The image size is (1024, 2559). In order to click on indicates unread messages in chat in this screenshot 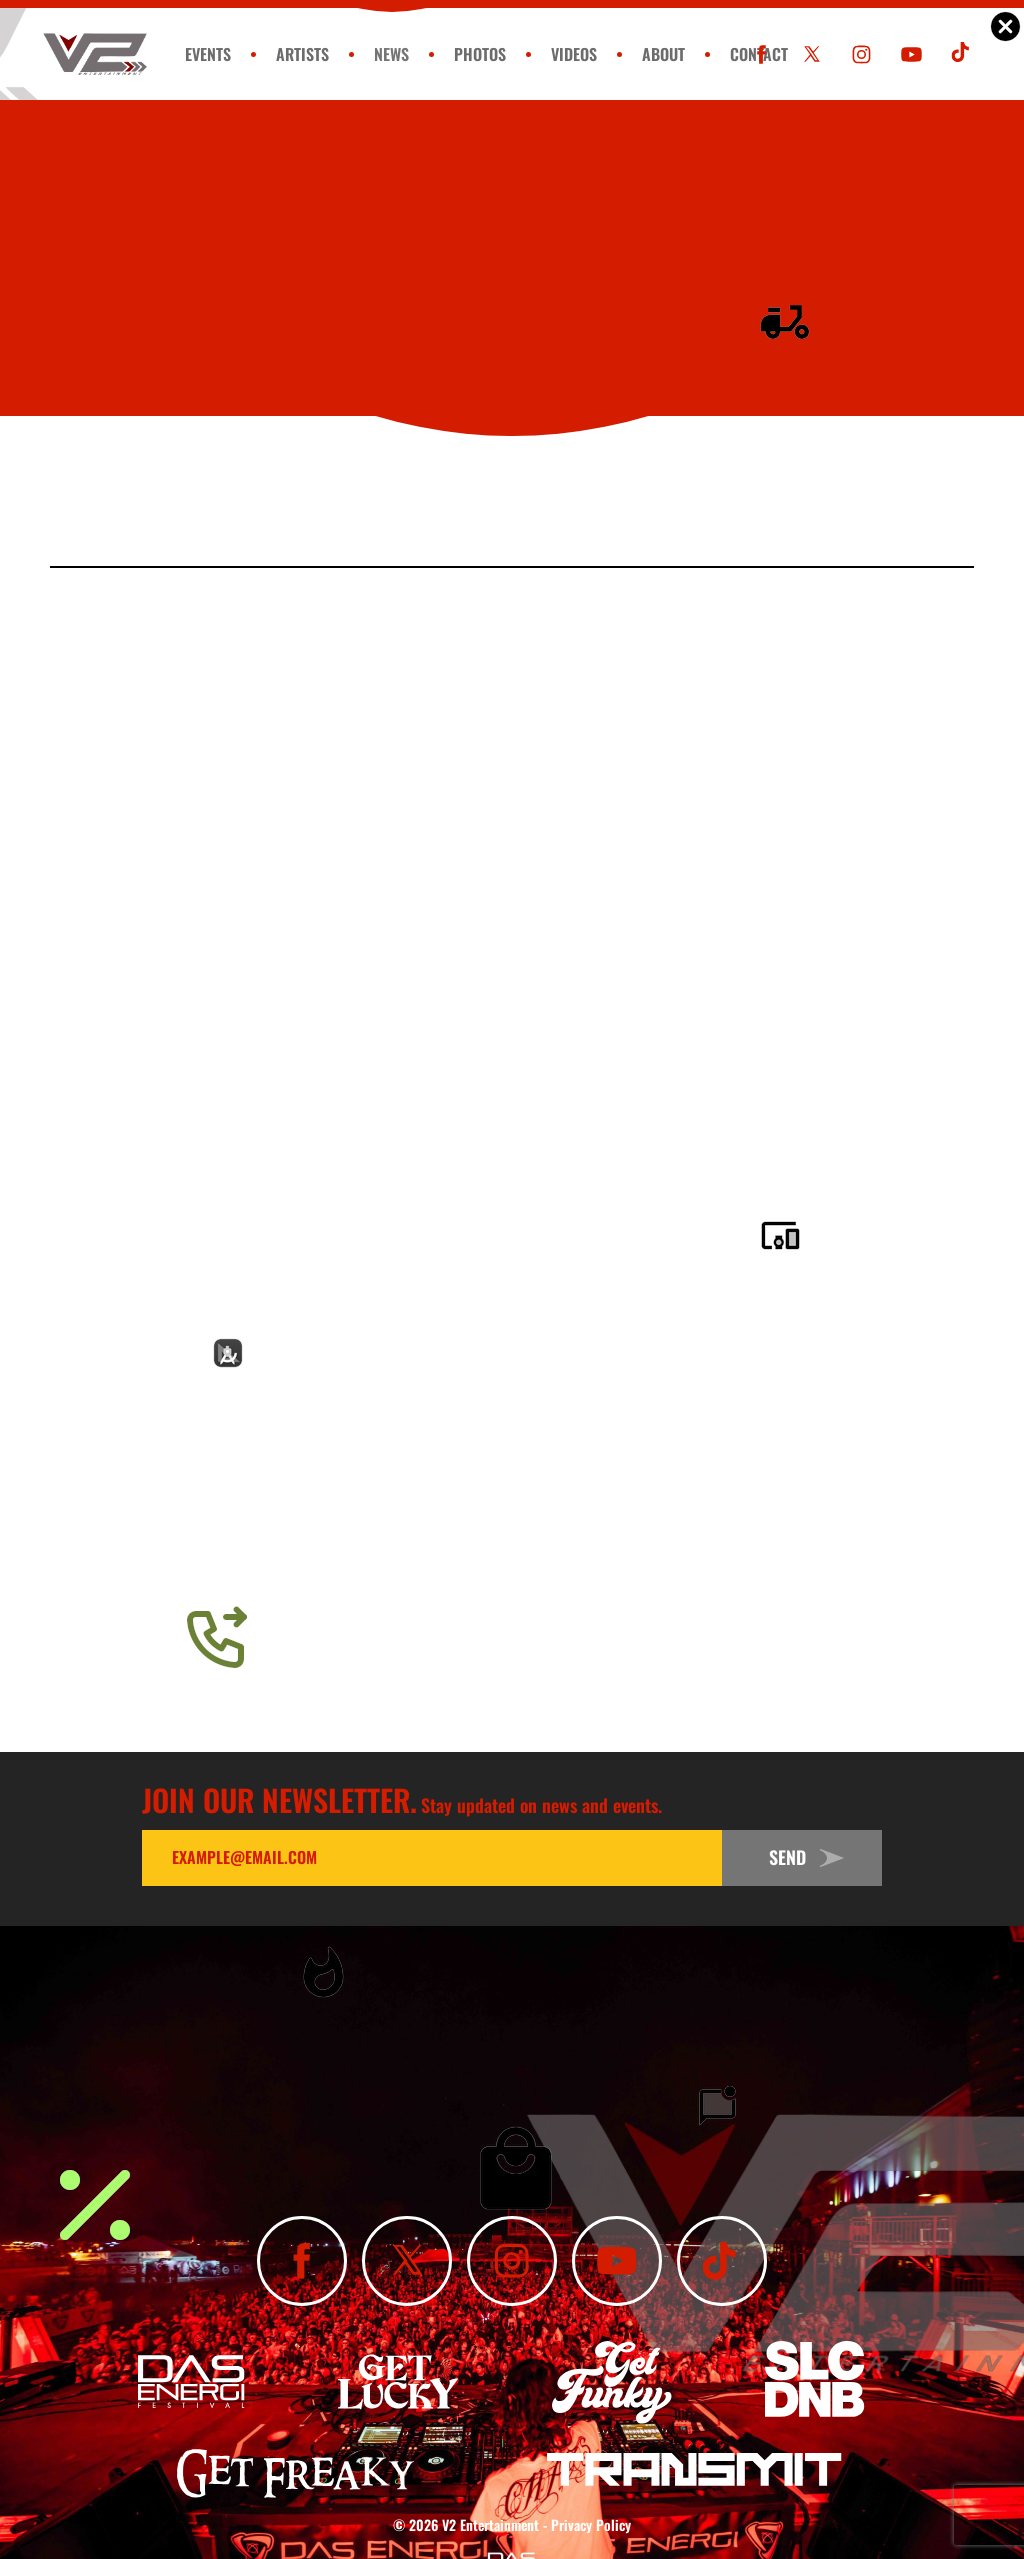, I will do `click(717, 2107)`.